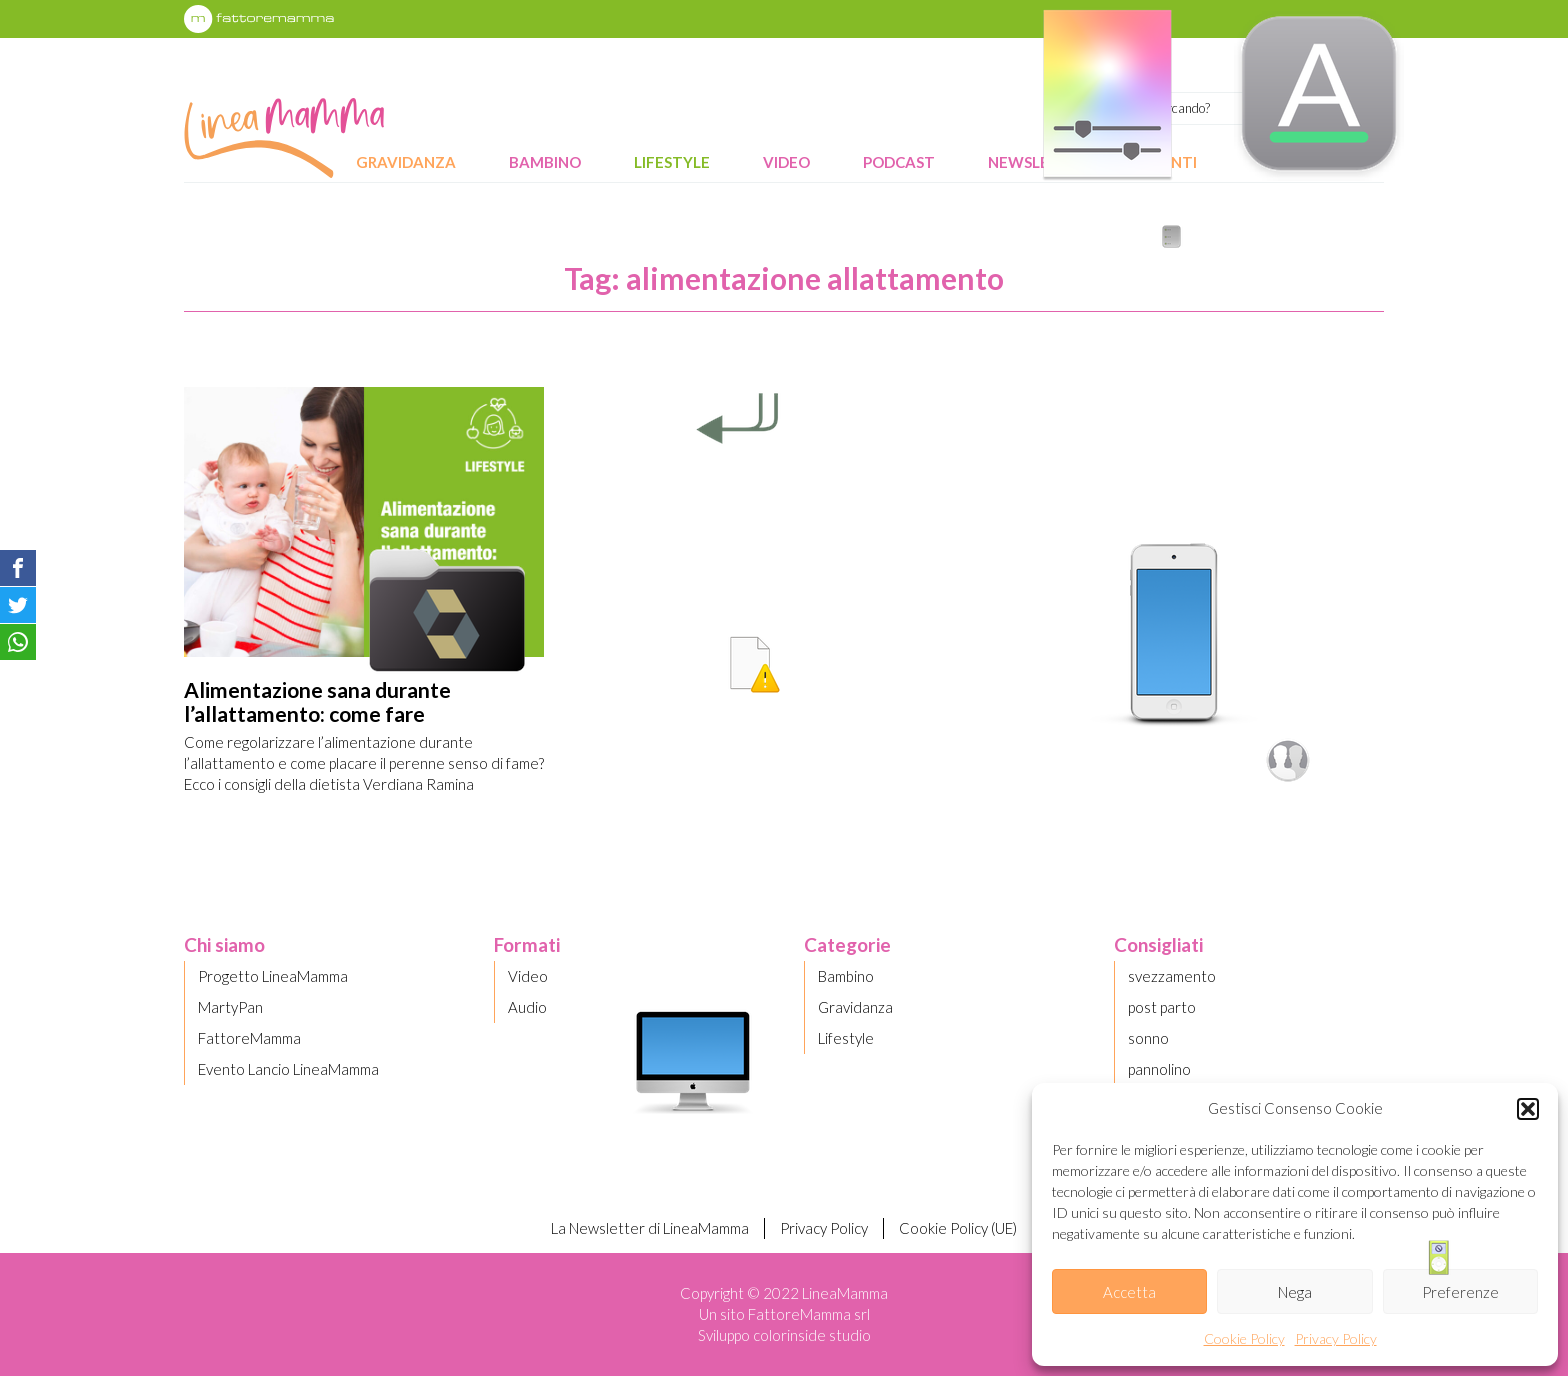 Image resolution: width=1568 pixels, height=1376 pixels. I want to click on iPod Touch device connected, so click(1174, 635).